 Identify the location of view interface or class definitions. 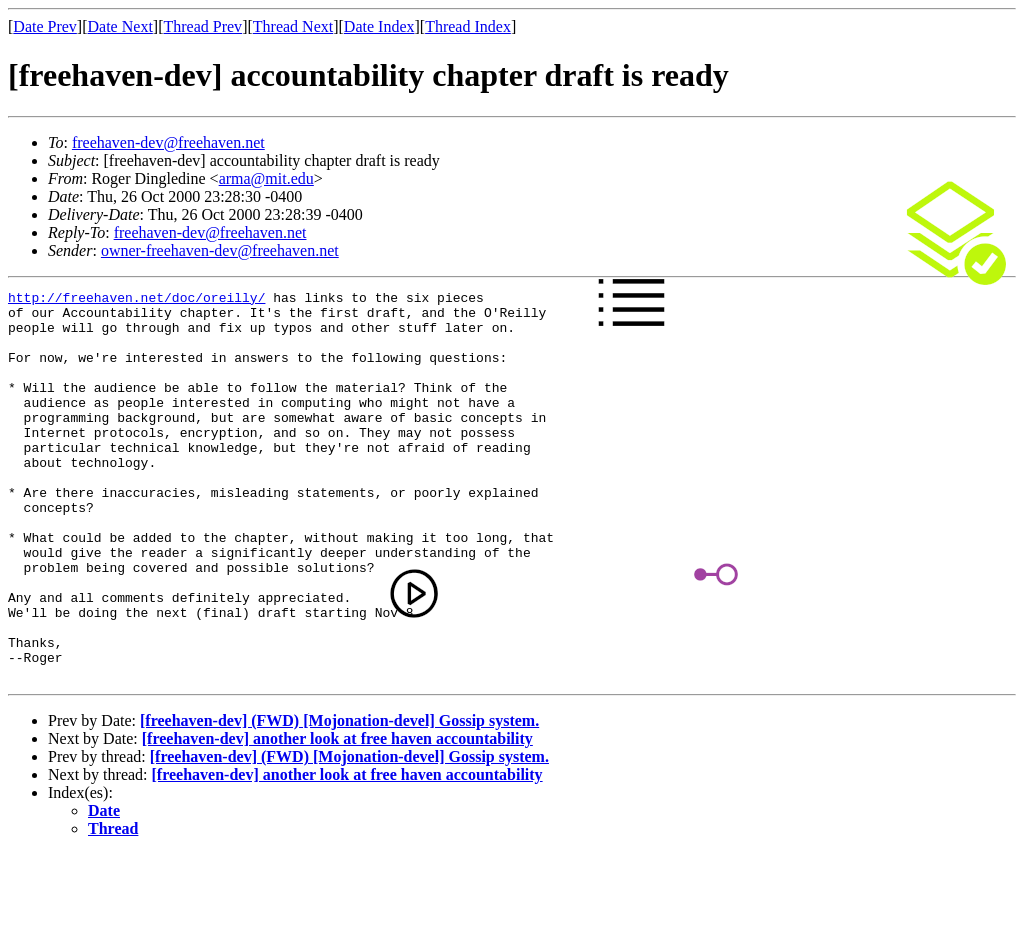
(716, 576).